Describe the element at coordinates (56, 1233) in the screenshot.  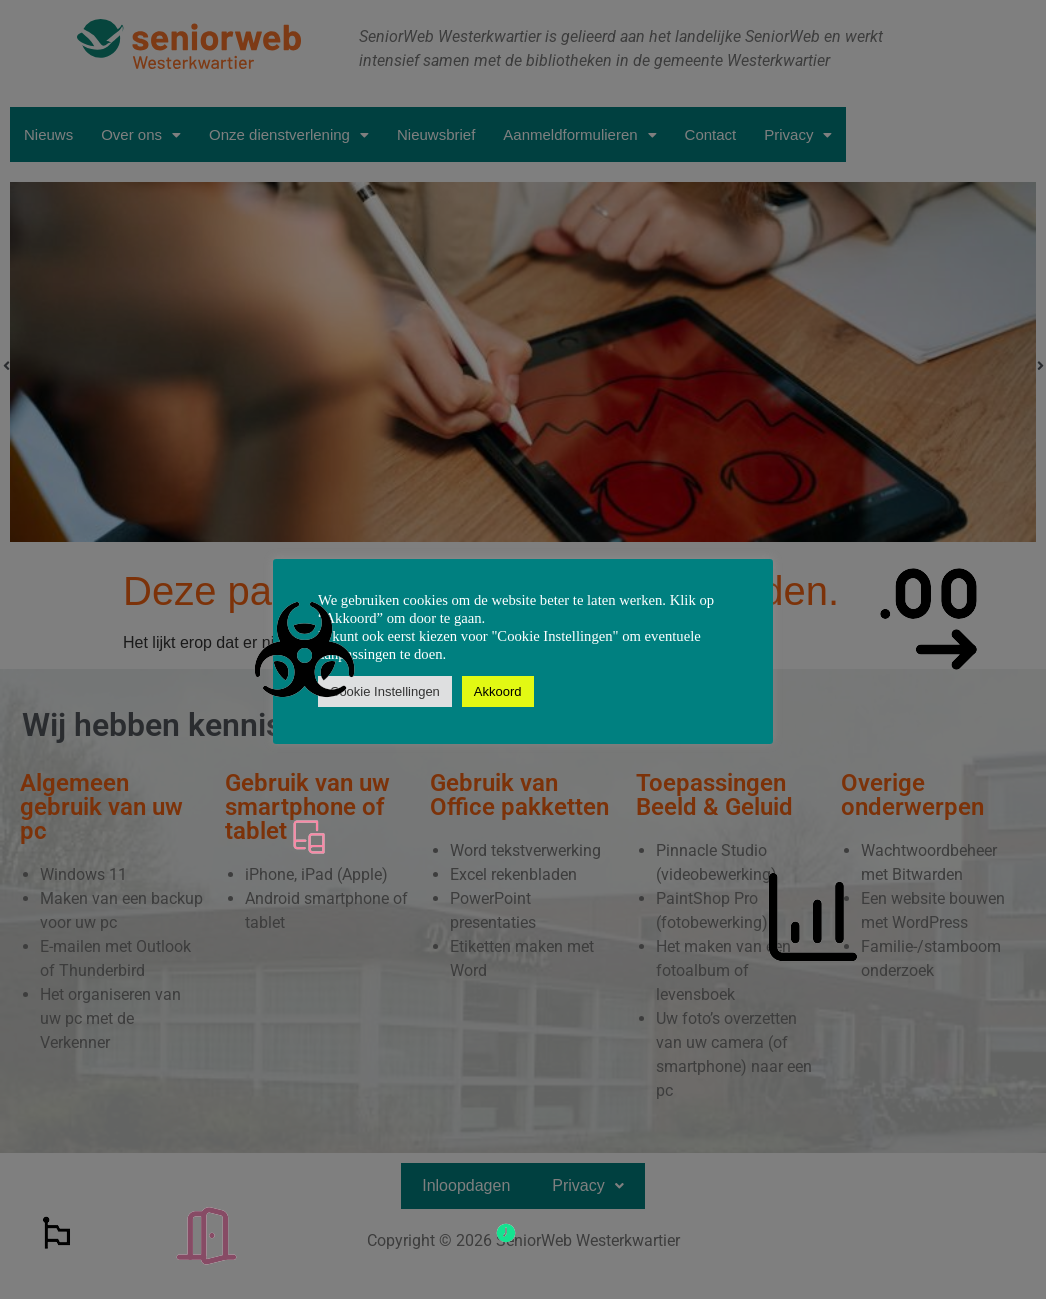
I see `add a flag emoji to your message` at that location.